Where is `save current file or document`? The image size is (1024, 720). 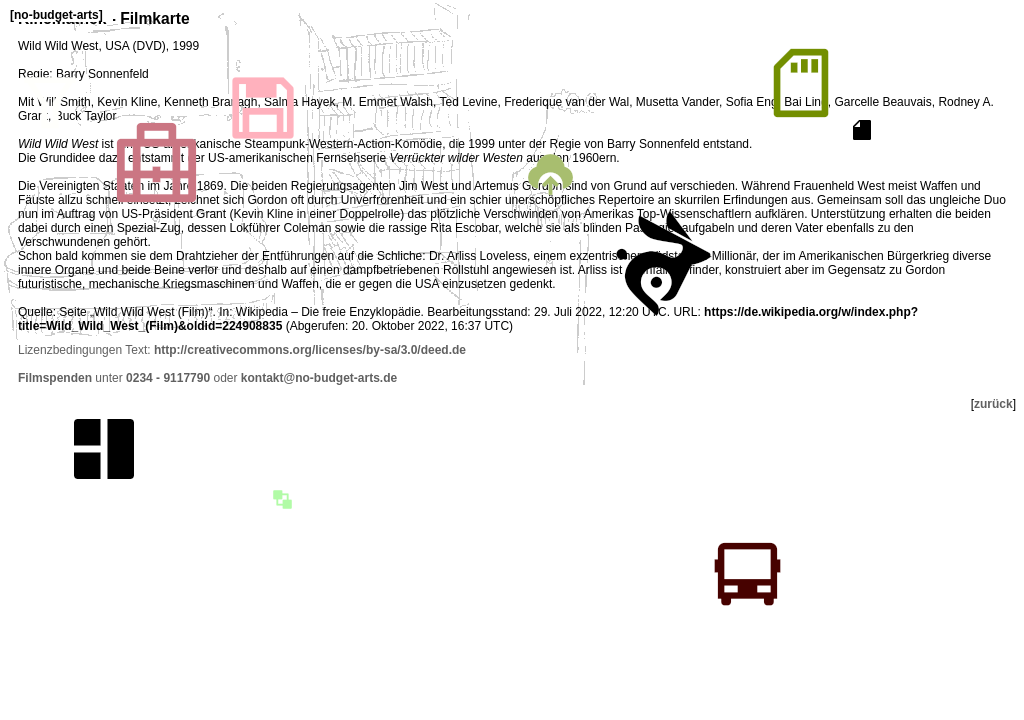
save current file or document is located at coordinates (263, 108).